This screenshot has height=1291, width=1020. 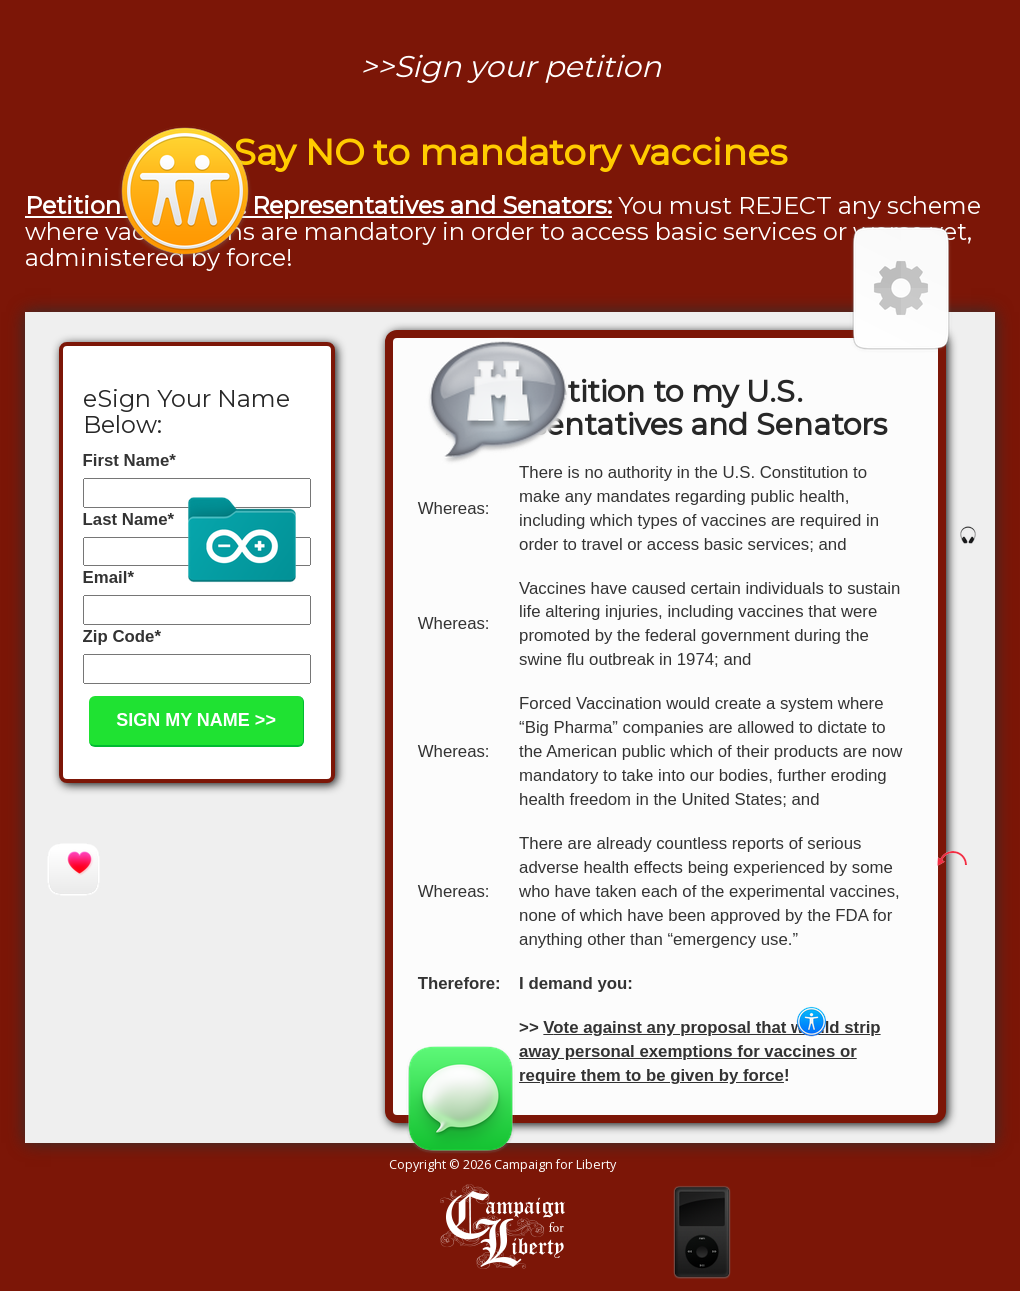 What do you see at coordinates (901, 288) in the screenshot?
I see `a desktop application shortcut file` at bounding box center [901, 288].